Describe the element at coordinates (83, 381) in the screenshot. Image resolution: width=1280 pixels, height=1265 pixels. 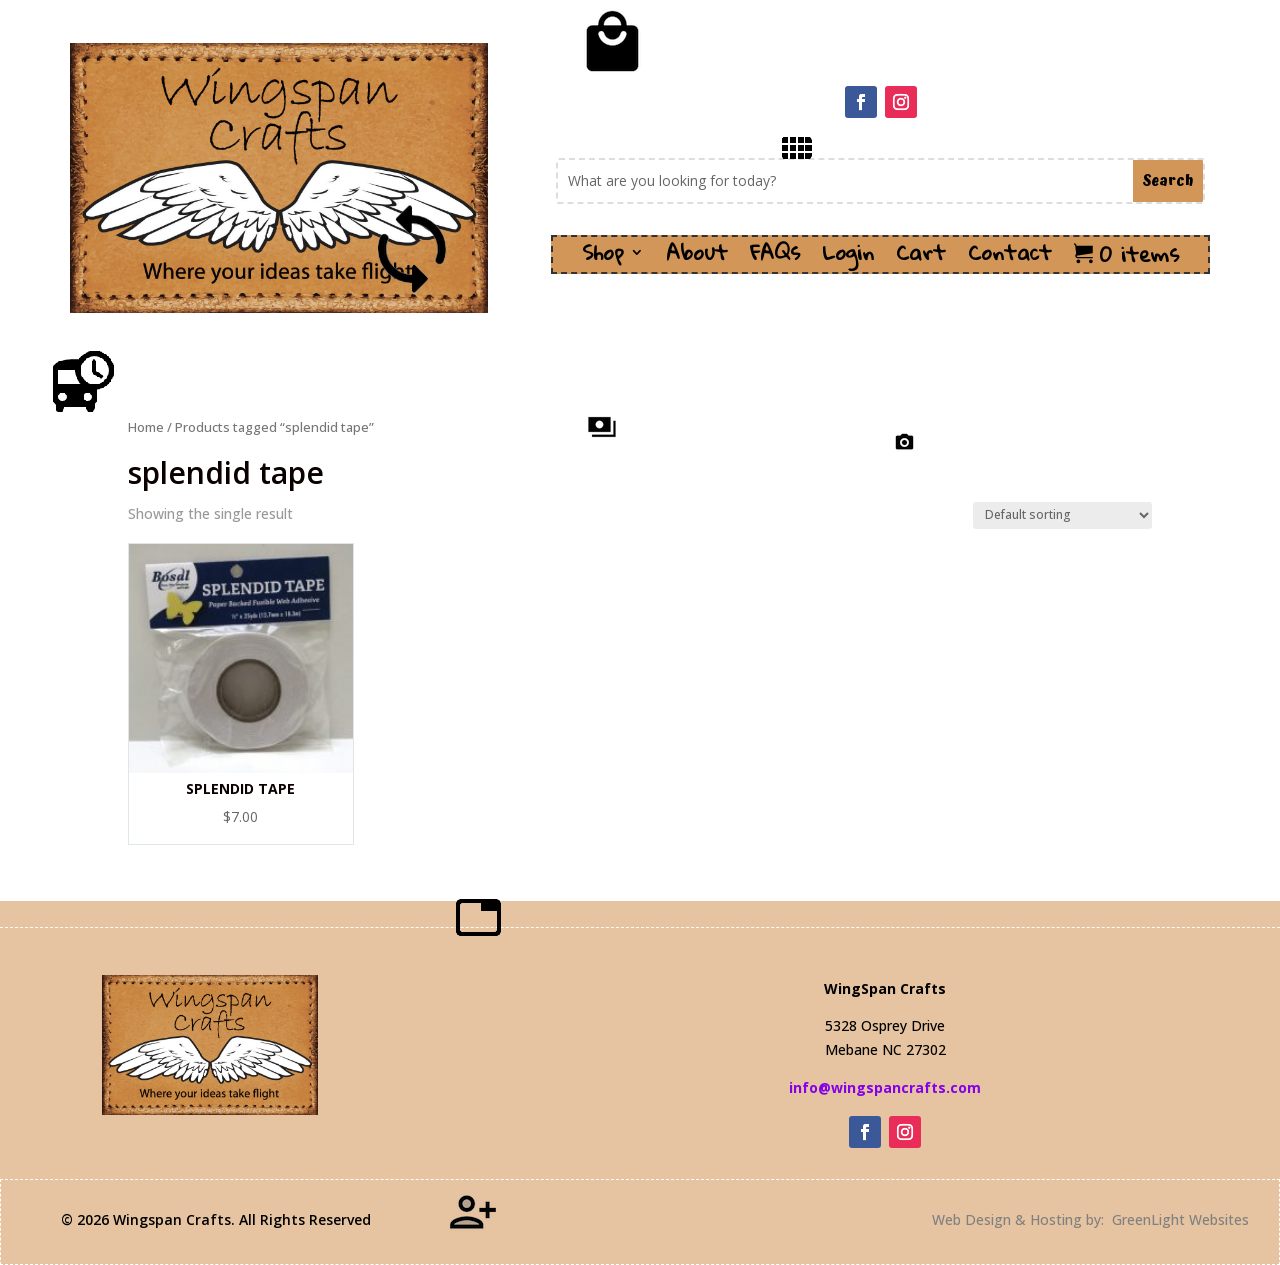
I see `view bus departure times` at that location.